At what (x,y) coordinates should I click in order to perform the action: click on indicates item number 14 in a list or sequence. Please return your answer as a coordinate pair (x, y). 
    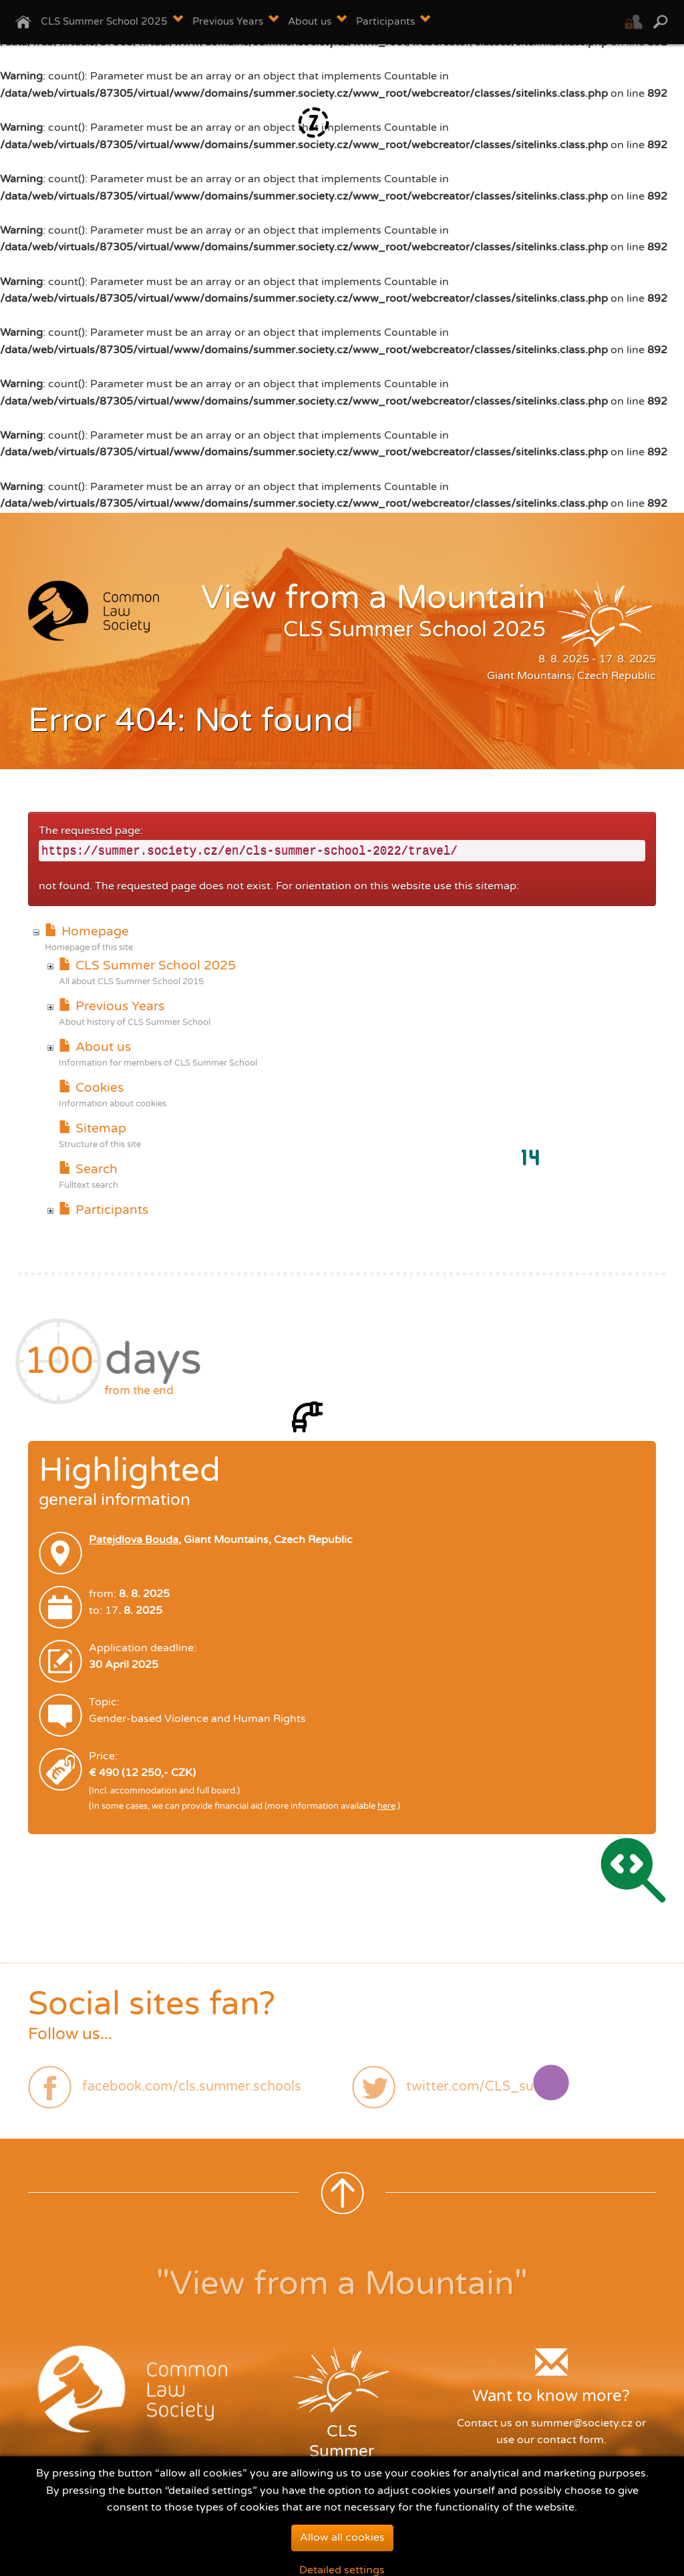
    Looking at the image, I should click on (529, 1157).